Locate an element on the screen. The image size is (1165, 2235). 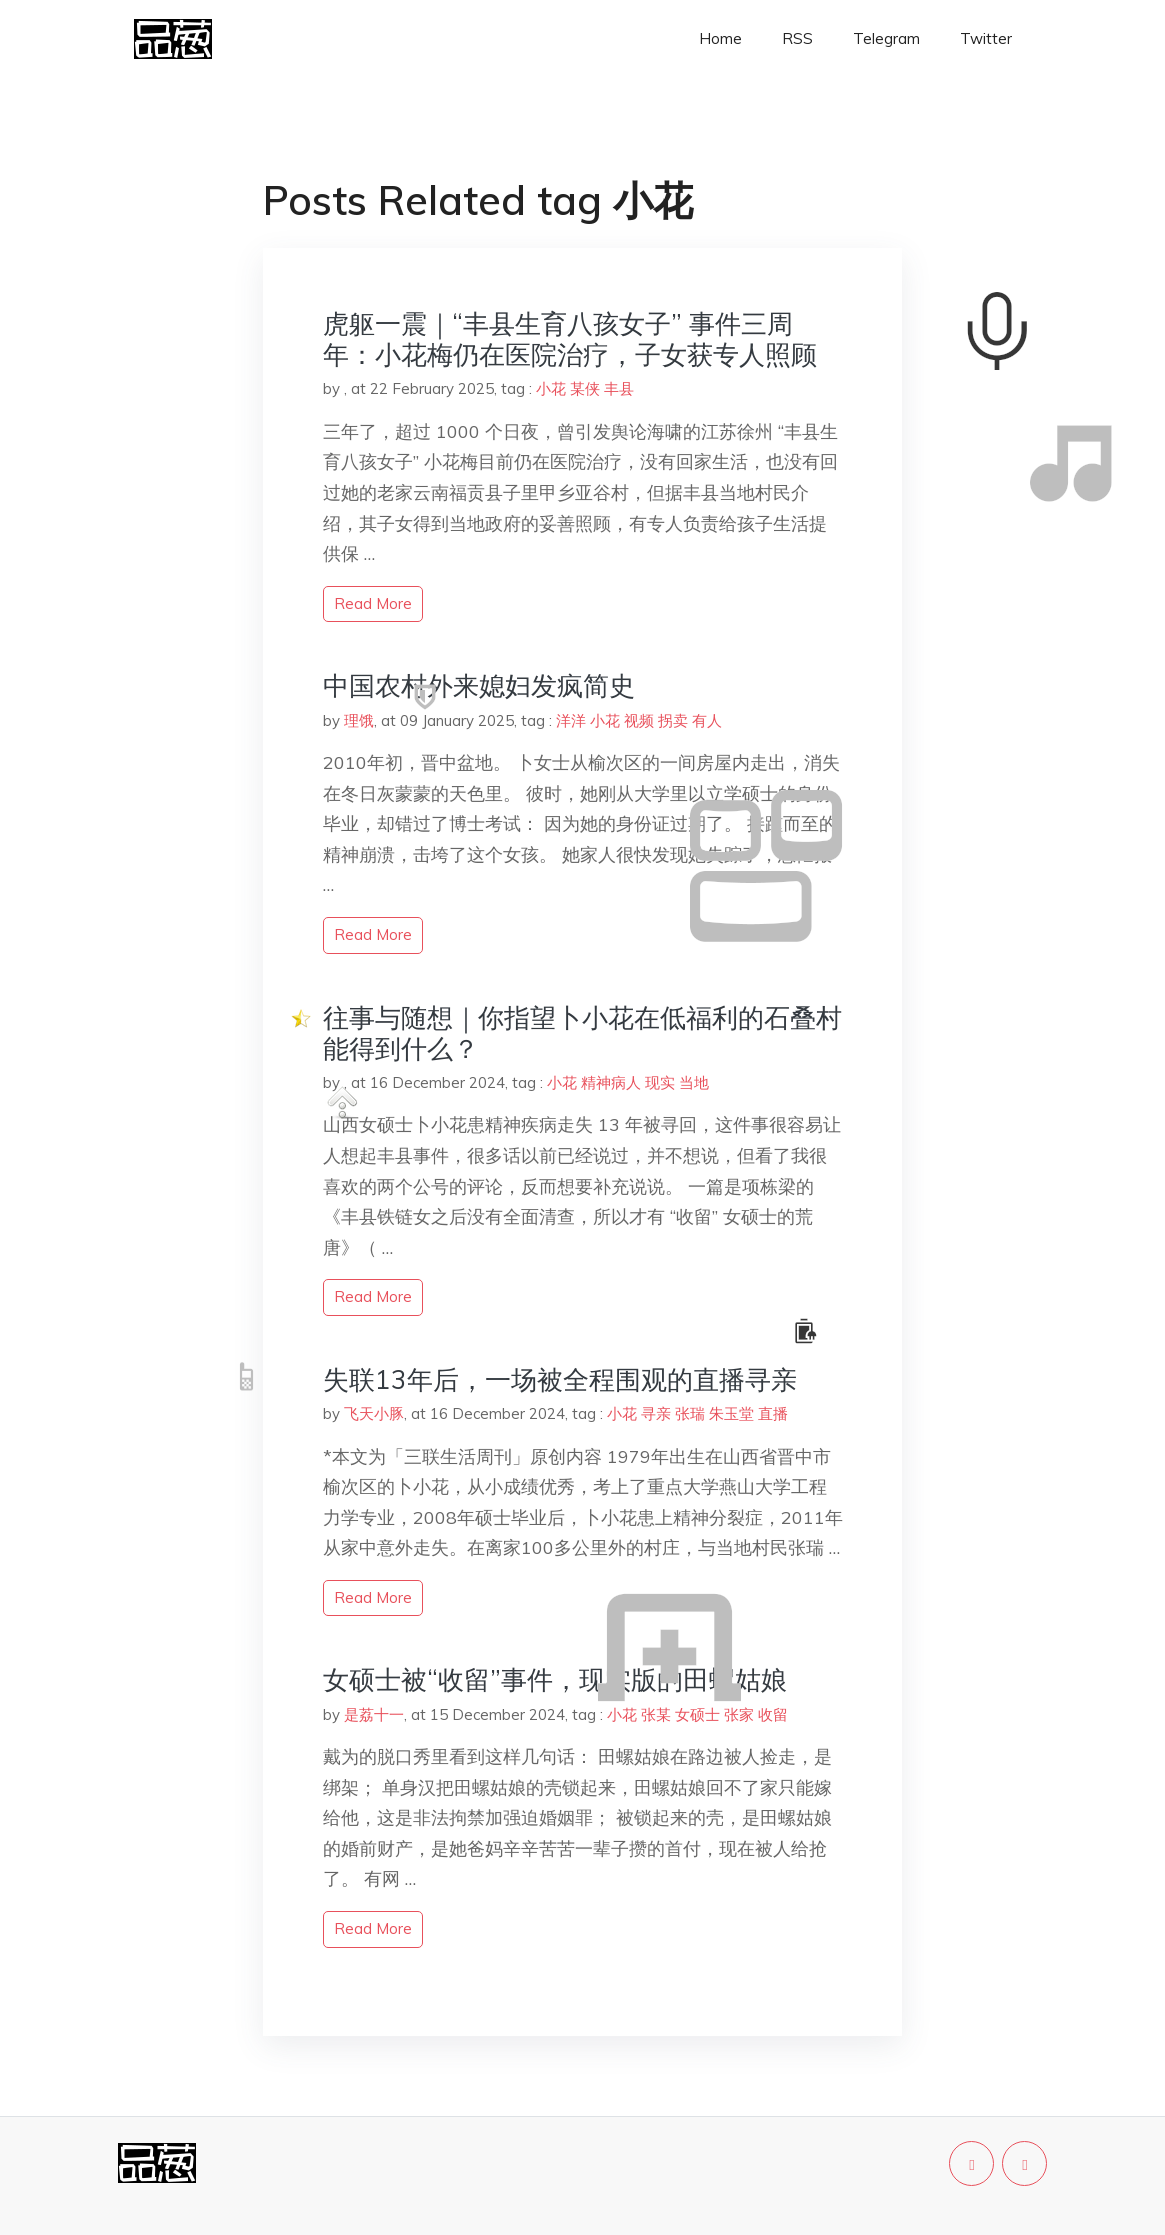
indicates a partial or half rating is located at coordinates (301, 1019).